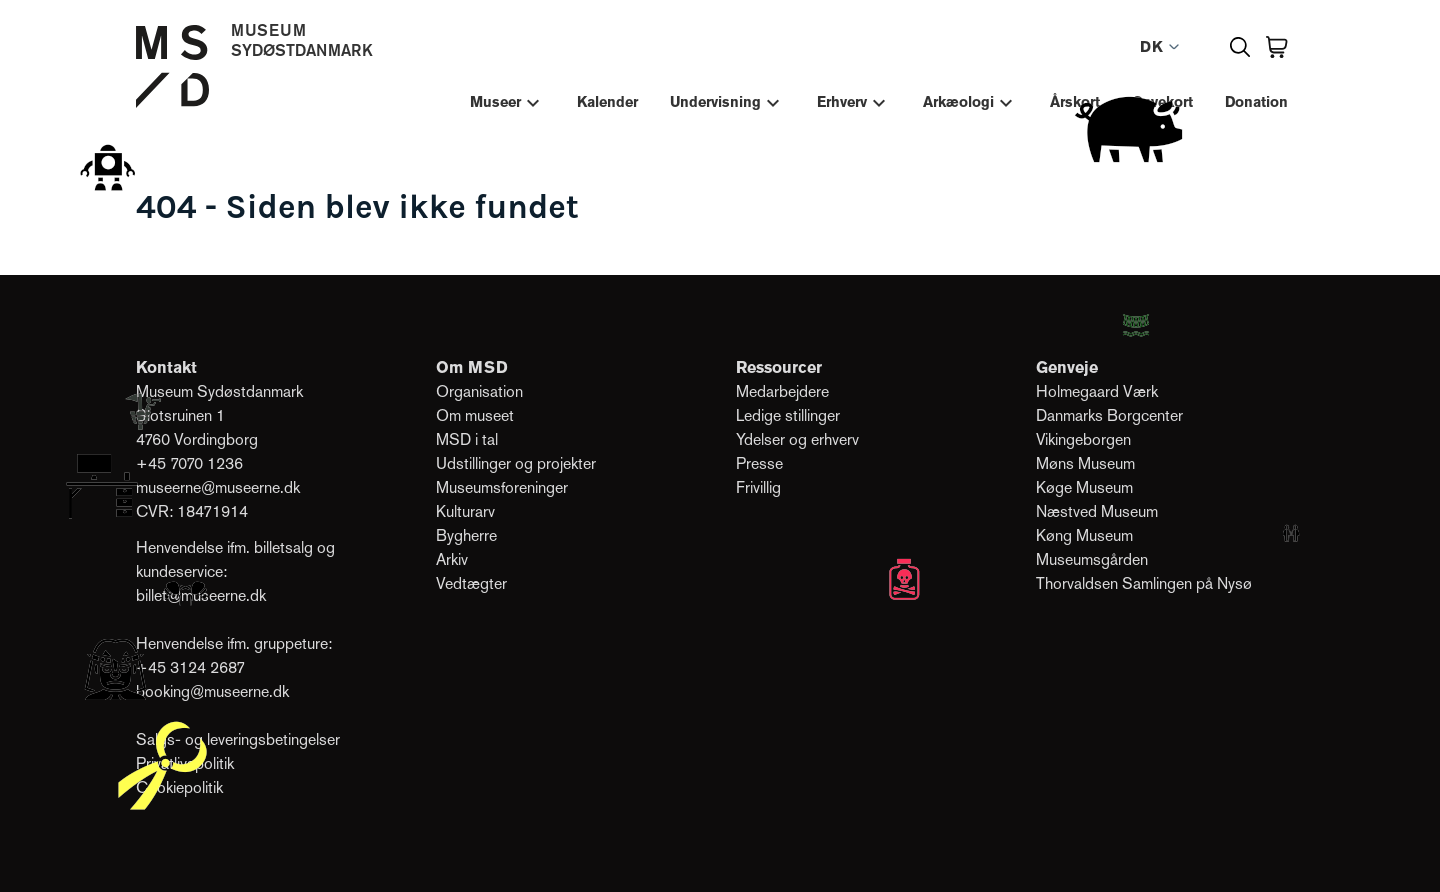  Describe the element at coordinates (904, 579) in the screenshot. I see `poison or toxic item in game inventory` at that location.